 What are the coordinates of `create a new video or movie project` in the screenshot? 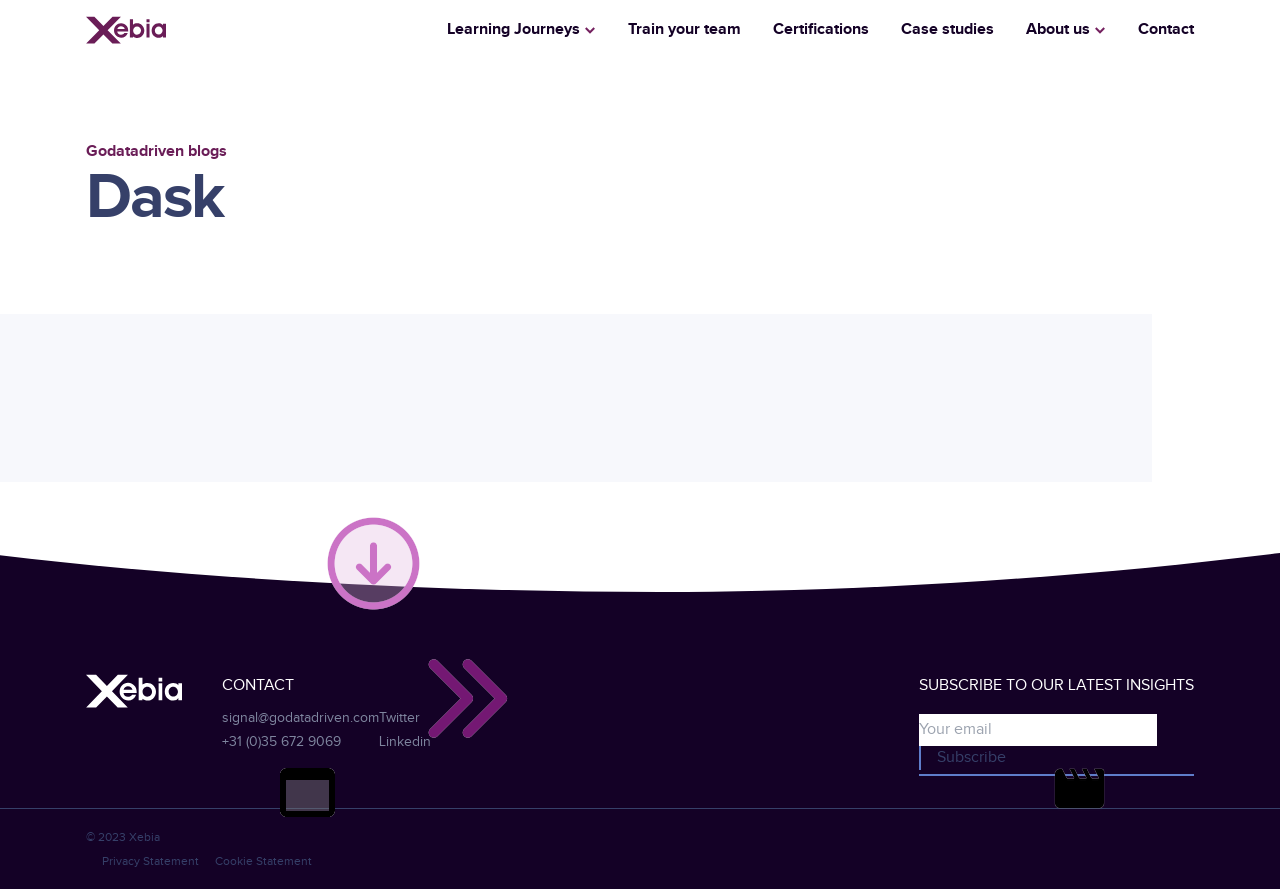 It's located at (1079, 788).